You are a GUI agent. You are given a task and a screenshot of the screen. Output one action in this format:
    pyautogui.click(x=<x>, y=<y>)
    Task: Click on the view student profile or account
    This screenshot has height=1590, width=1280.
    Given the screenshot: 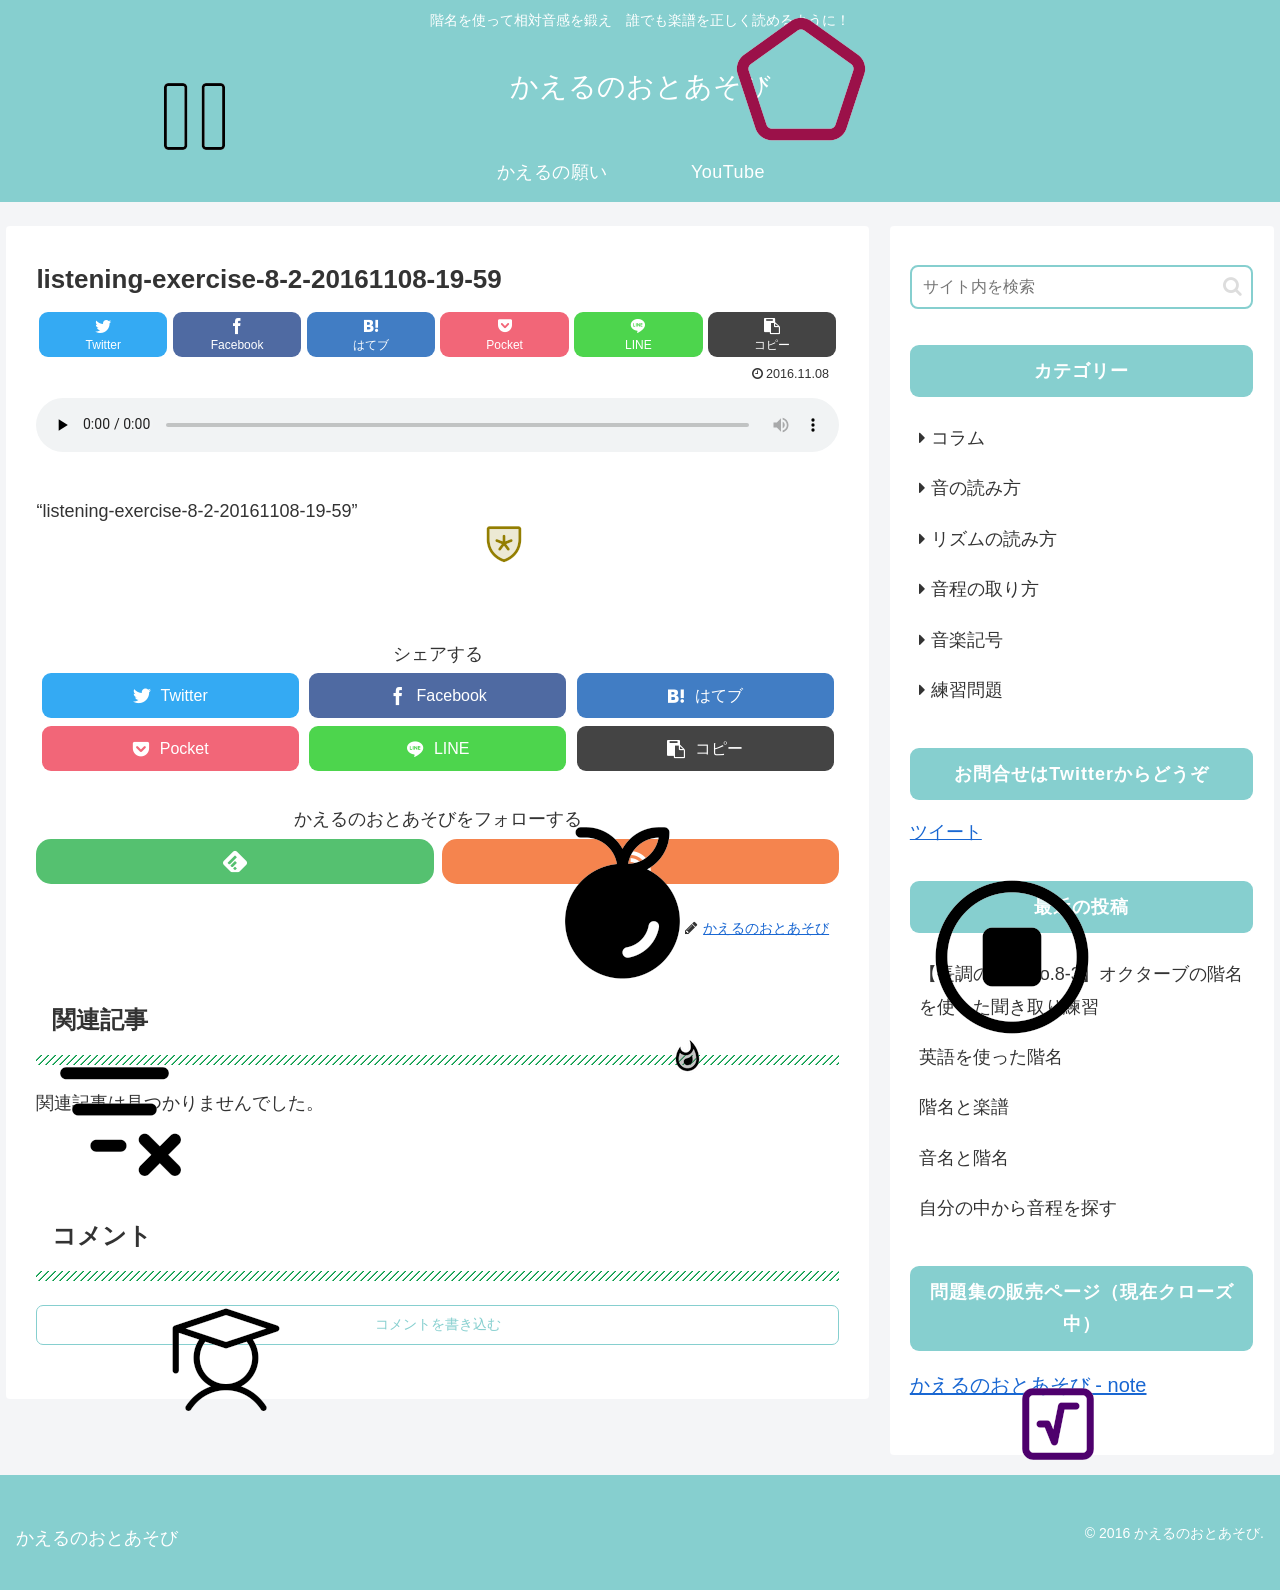 What is the action you would take?
    pyautogui.click(x=226, y=1362)
    